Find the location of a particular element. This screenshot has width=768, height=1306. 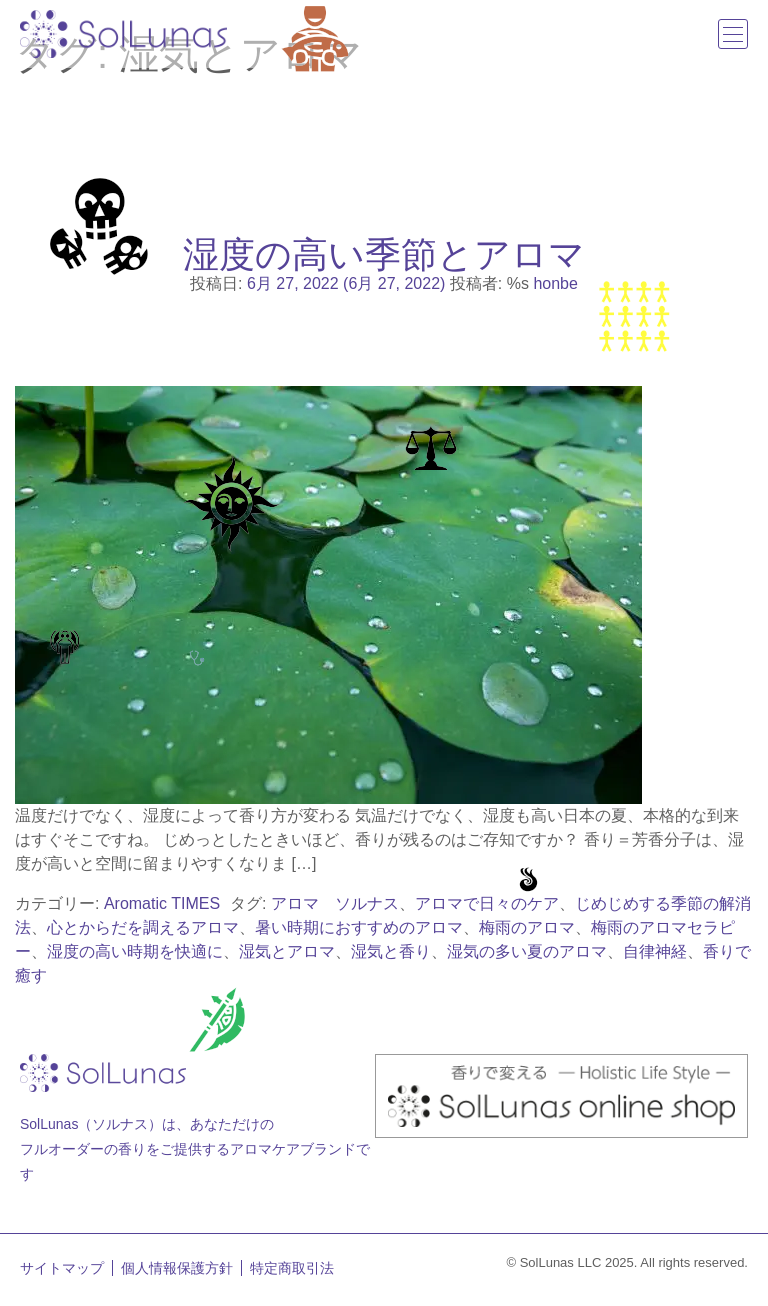

fishing mini-game or activity is located at coordinates (315, 39).